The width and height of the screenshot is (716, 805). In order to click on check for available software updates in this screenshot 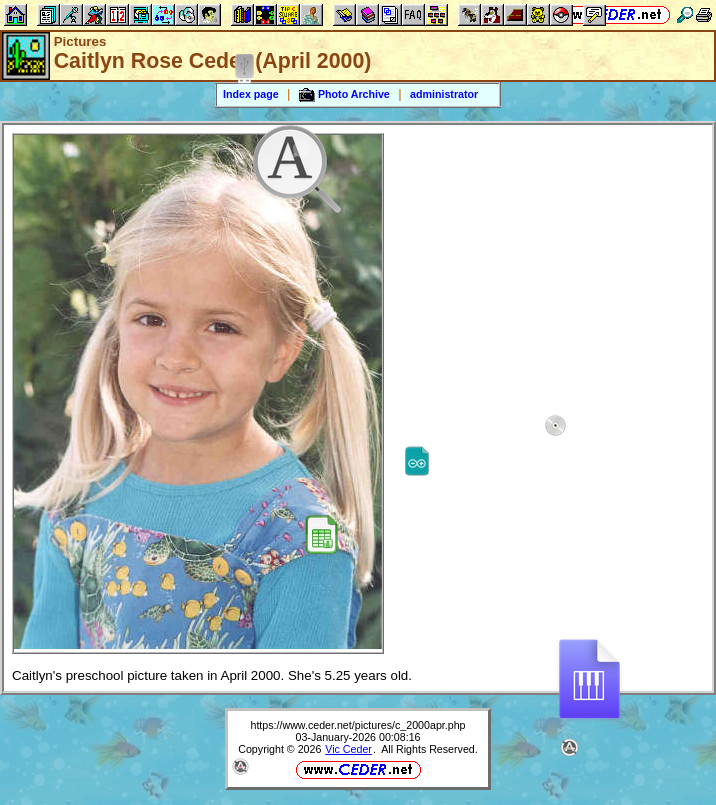, I will do `click(569, 747)`.